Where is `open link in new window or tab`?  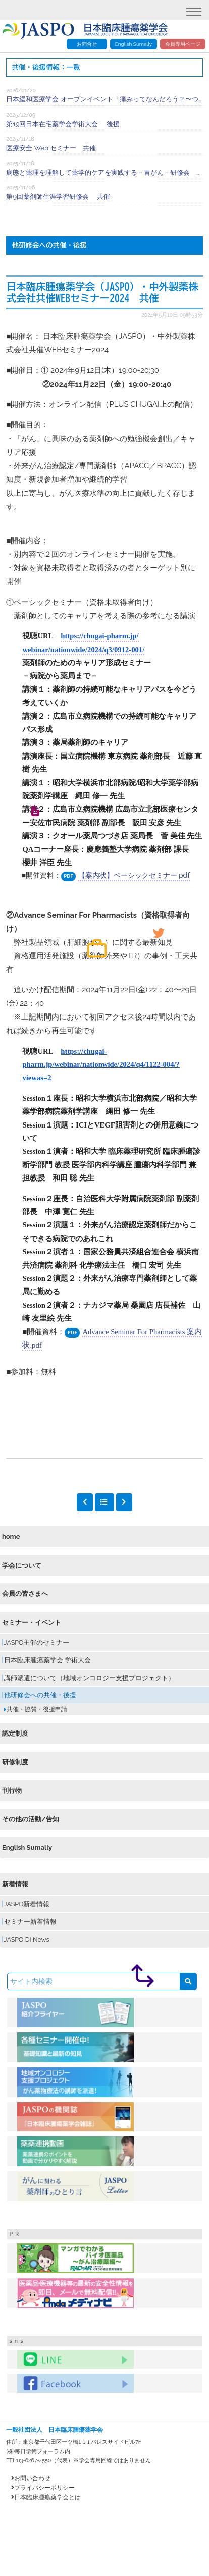
open link in new window or tab is located at coordinates (142, 1975).